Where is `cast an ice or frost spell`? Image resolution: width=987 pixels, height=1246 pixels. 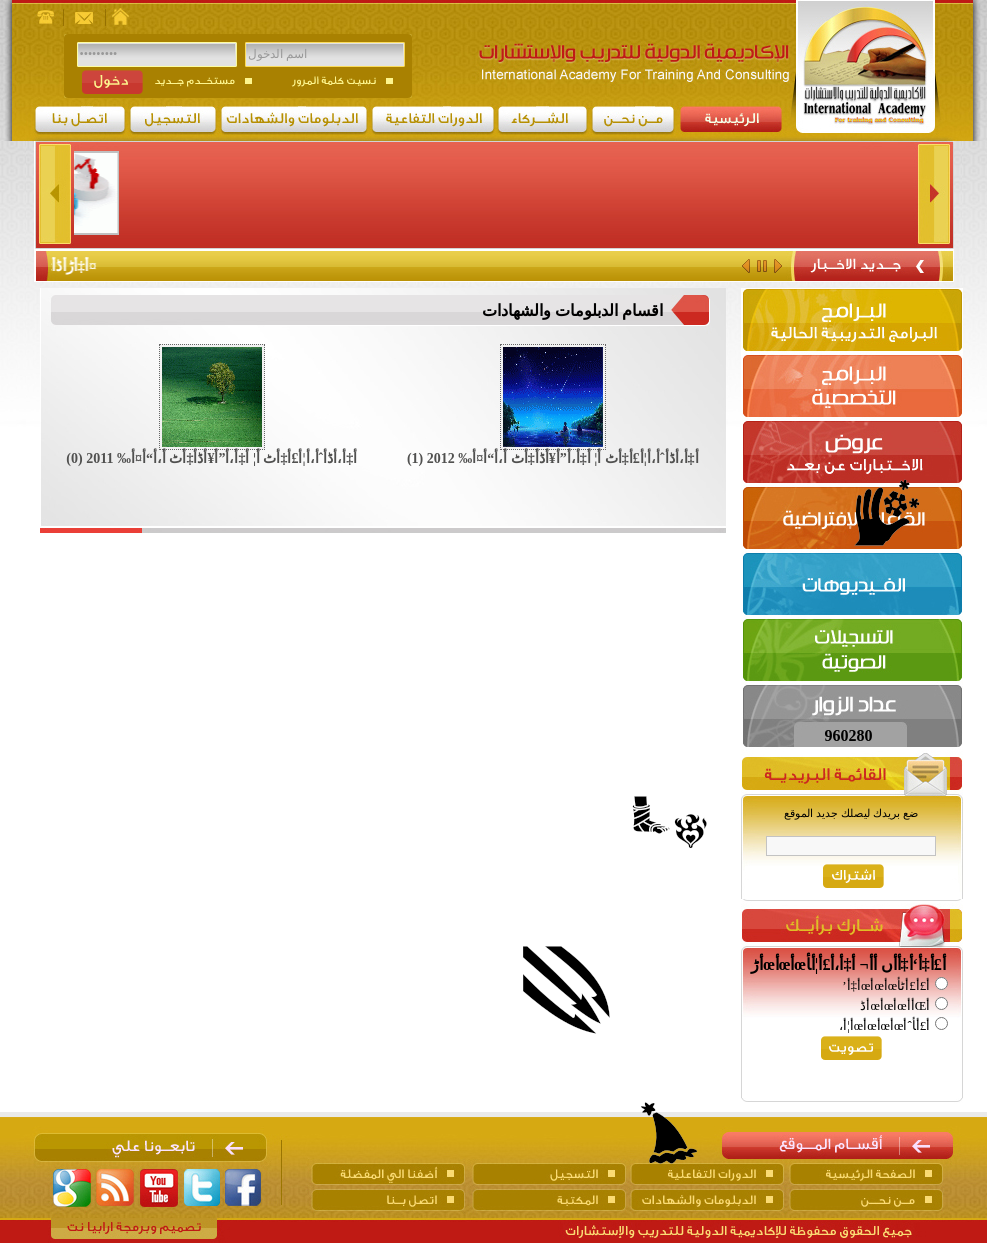
cast an ice or frost spell is located at coordinates (887, 512).